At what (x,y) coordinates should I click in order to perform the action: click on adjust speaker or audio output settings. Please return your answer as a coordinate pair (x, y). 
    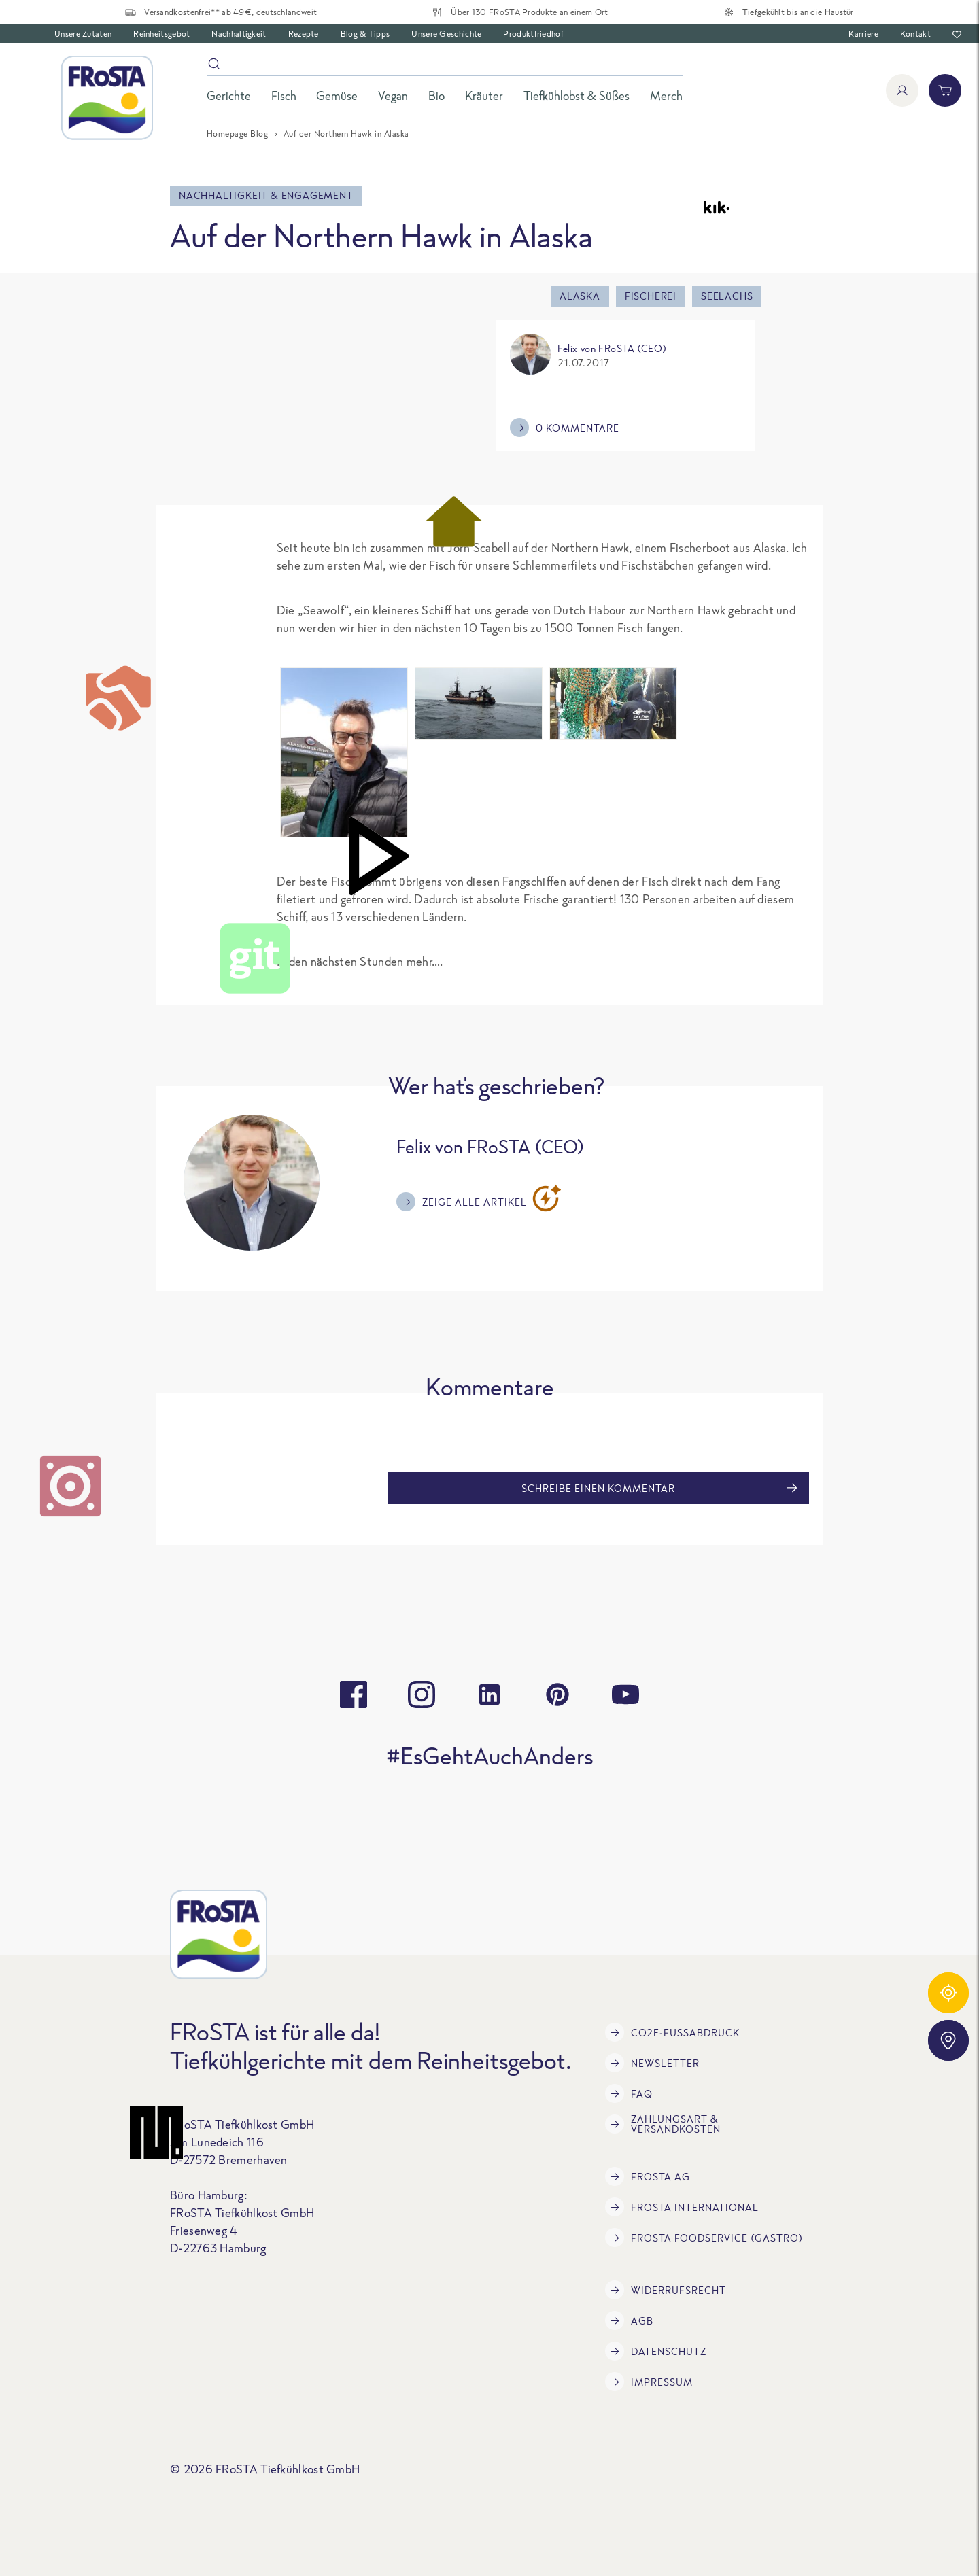
    Looking at the image, I should click on (70, 1486).